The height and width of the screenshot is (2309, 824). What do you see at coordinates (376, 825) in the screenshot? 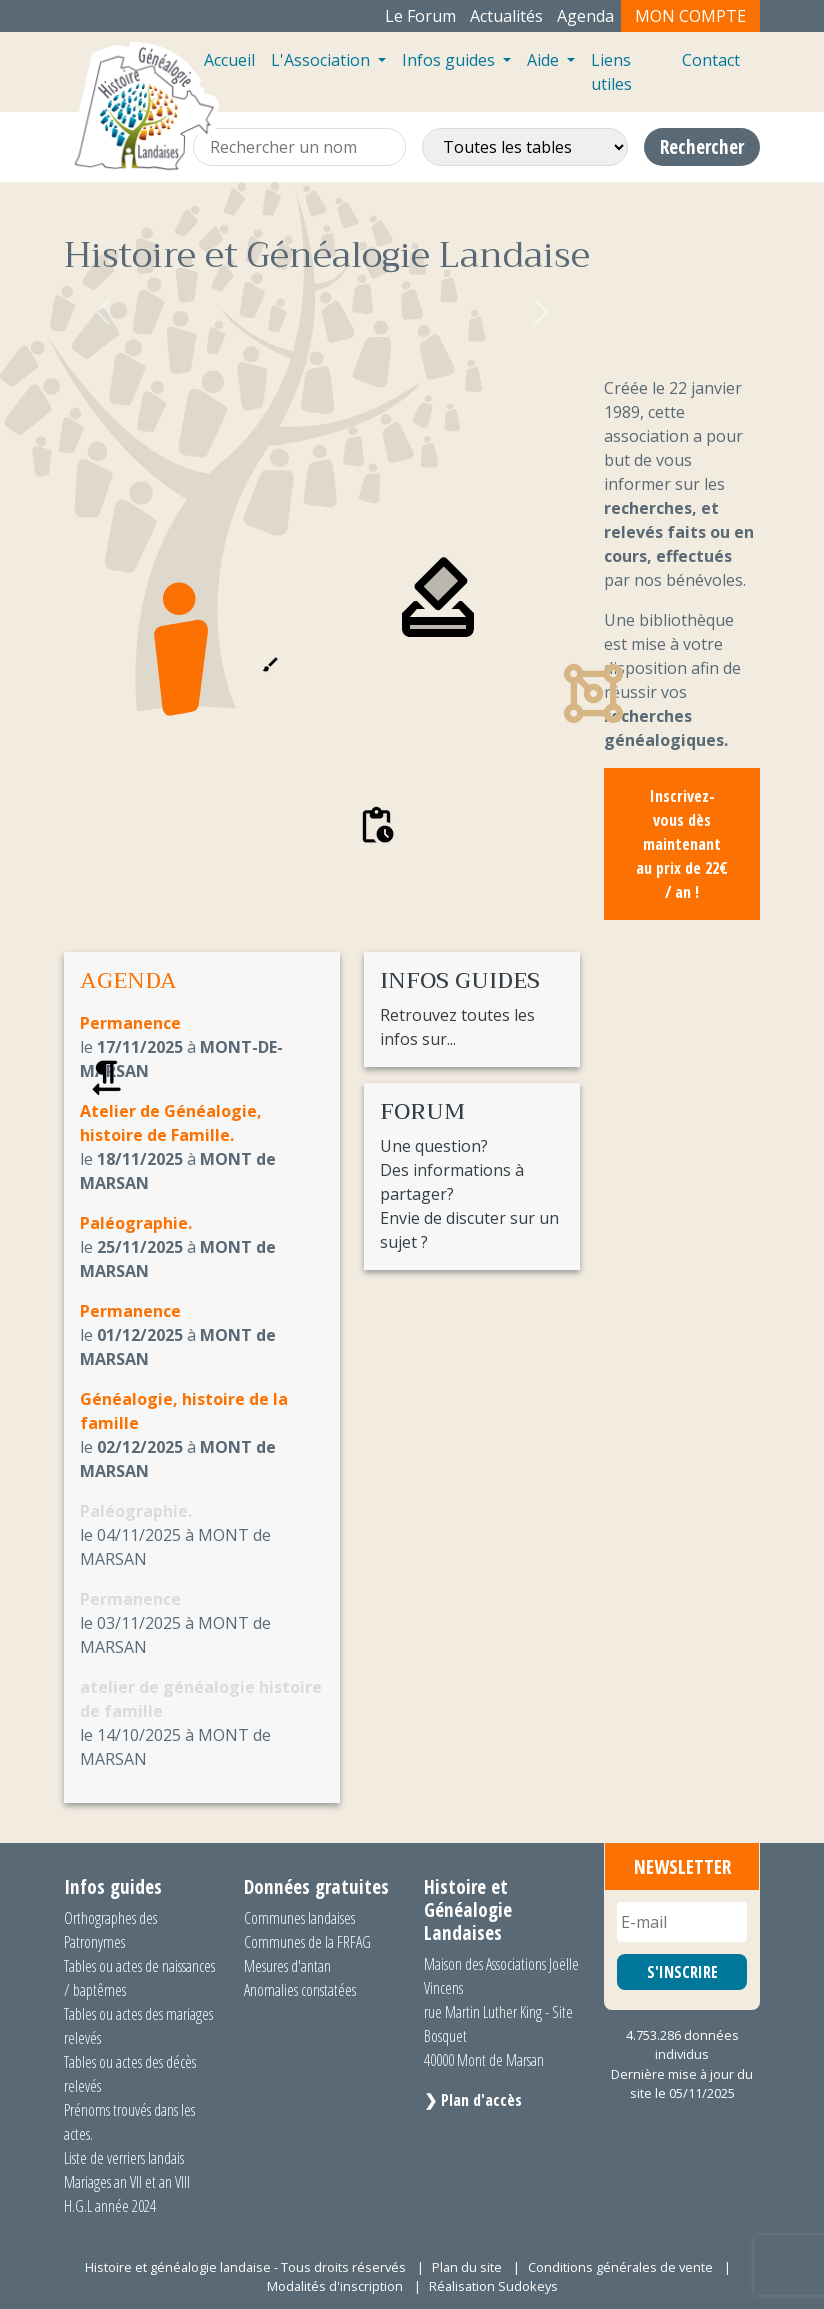
I see `view tasks awaiting completion` at bounding box center [376, 825].